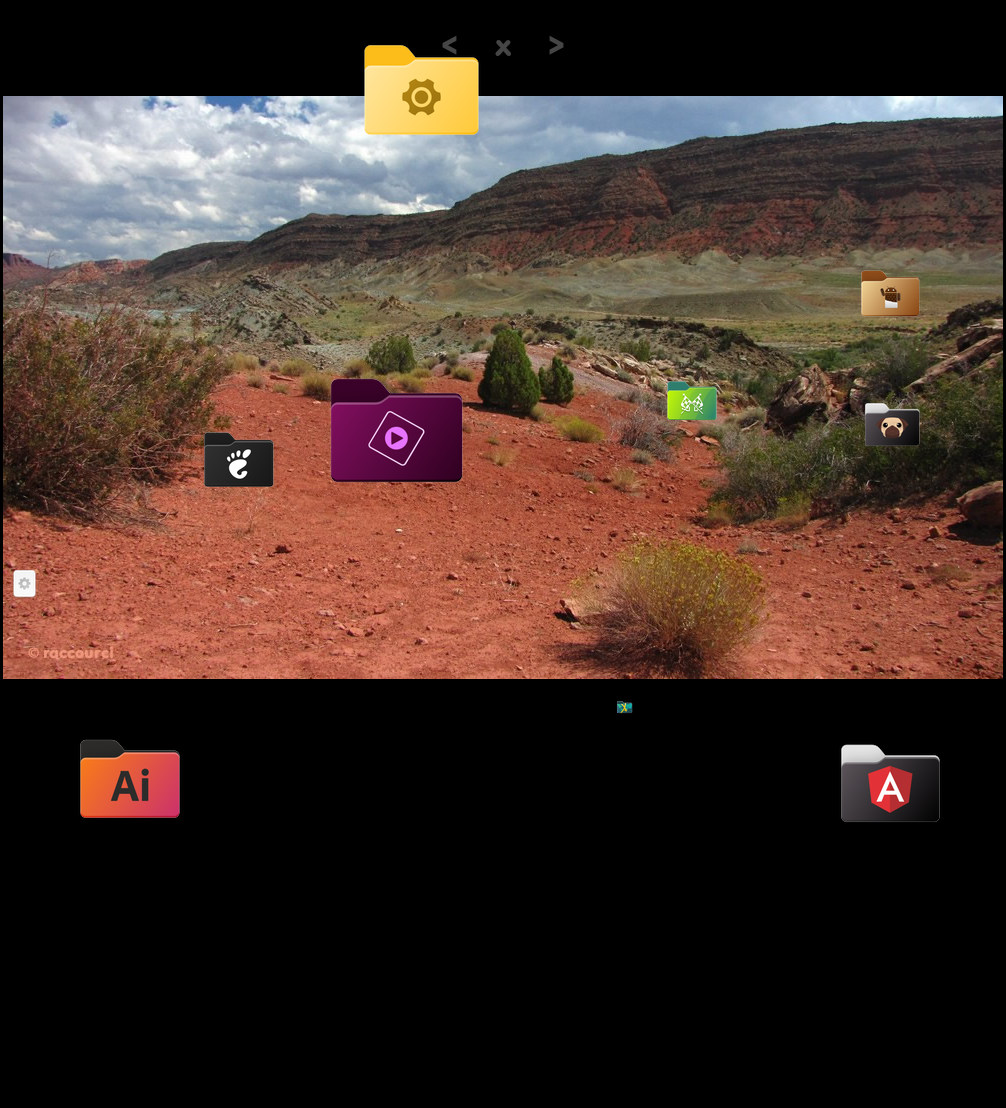  I want to click on open adobe premiere elements project folder, so click(396, 434).